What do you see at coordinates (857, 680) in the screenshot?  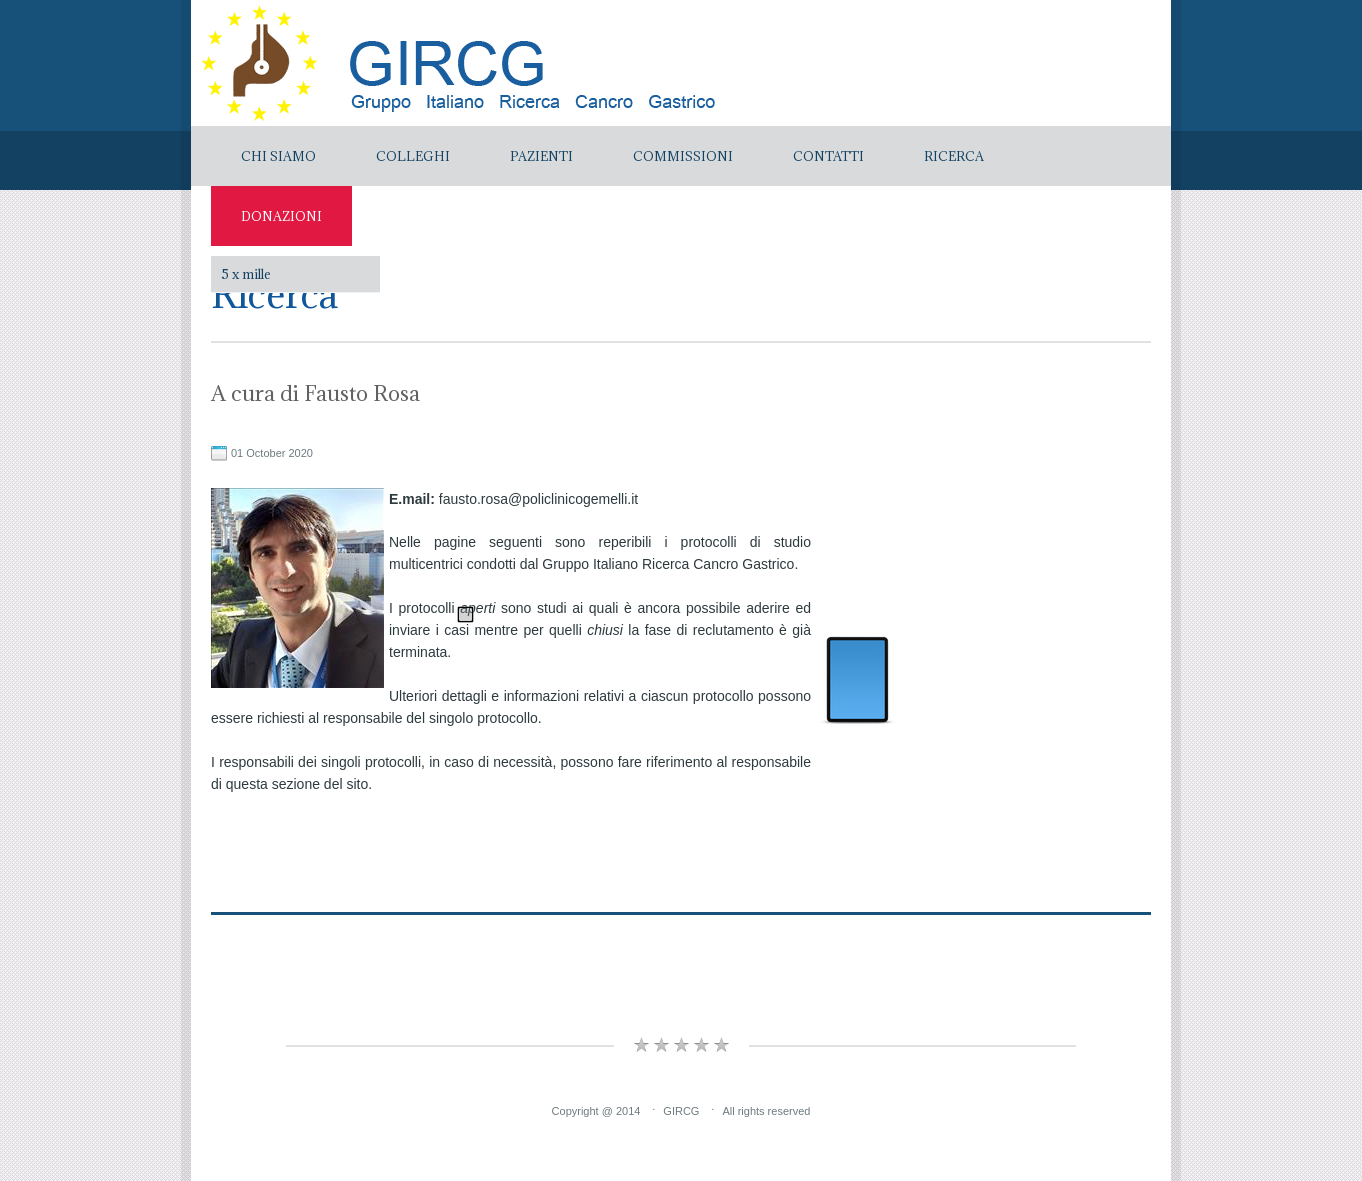 I see `iPad Air device icon` at bounding box center [857, 680].